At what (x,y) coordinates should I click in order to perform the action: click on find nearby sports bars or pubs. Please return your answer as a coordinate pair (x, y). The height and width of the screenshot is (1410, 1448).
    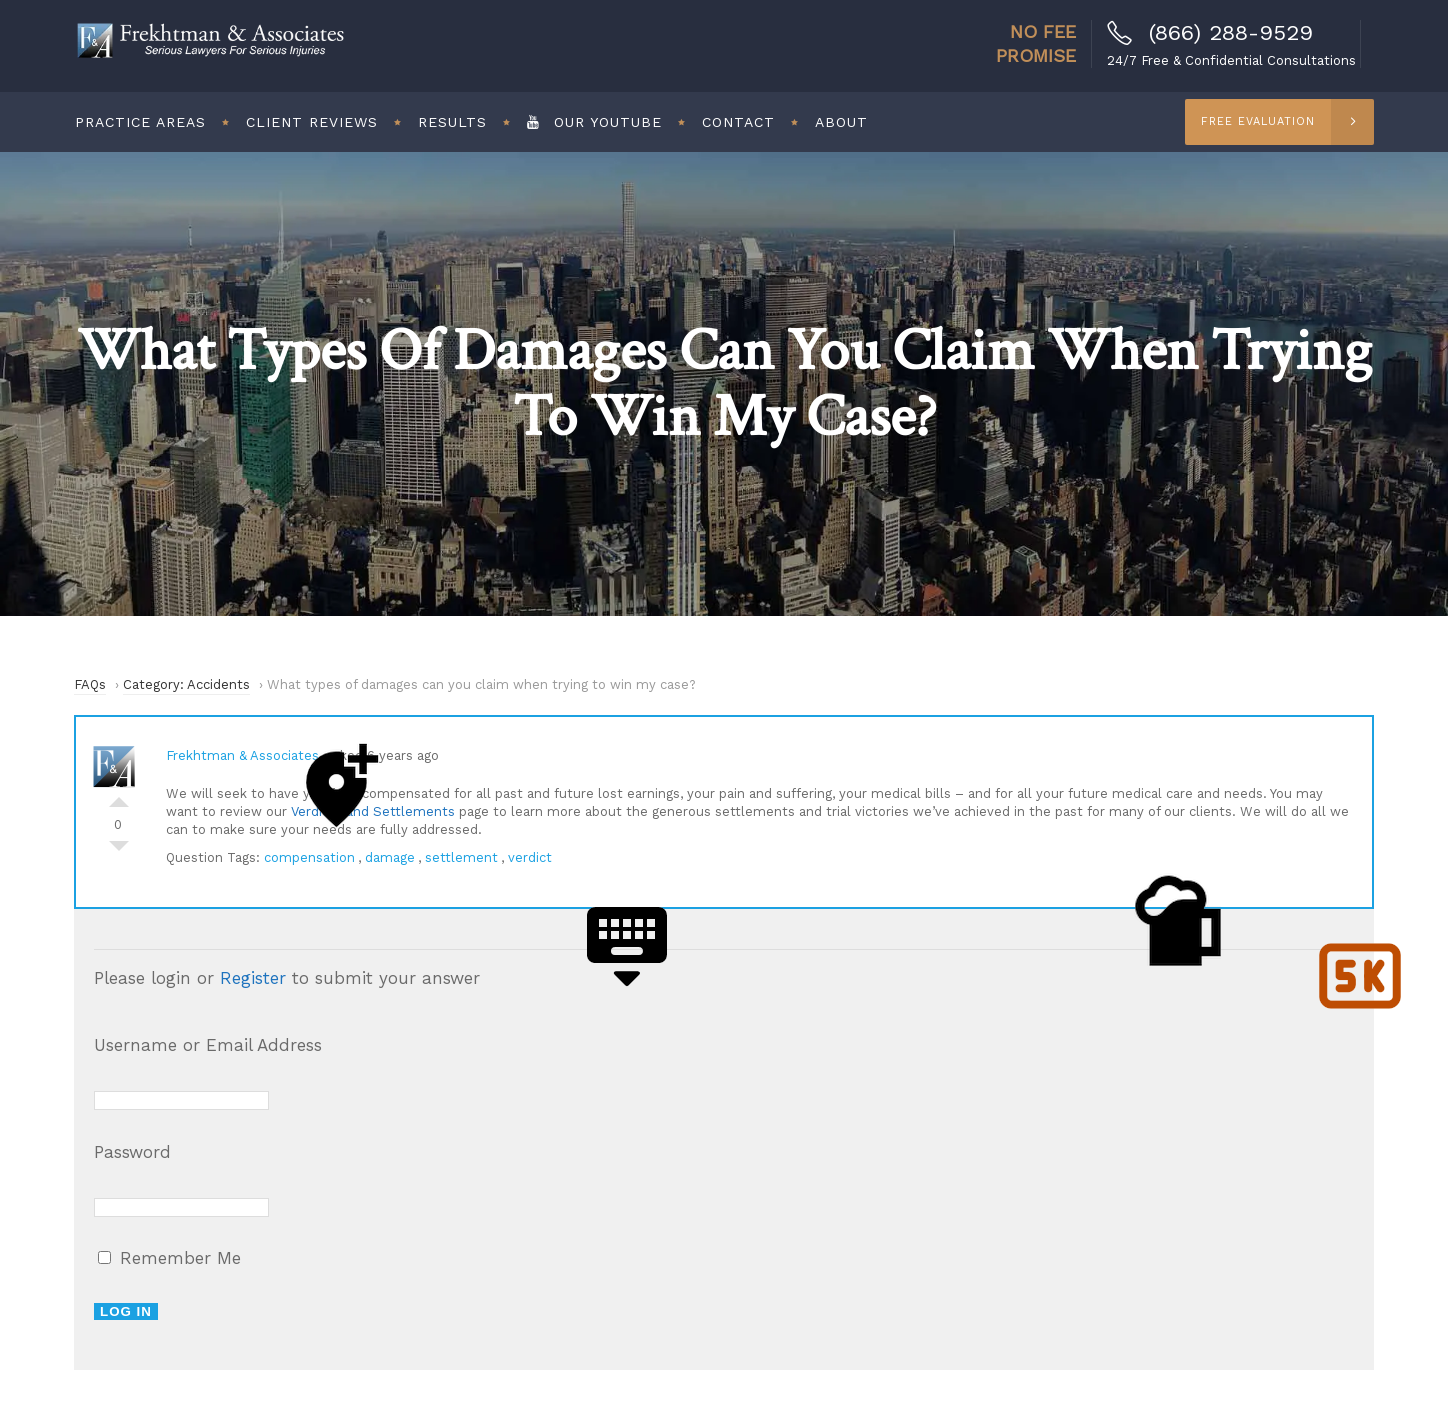
    Looking at the image, I should click on (1178, 923).